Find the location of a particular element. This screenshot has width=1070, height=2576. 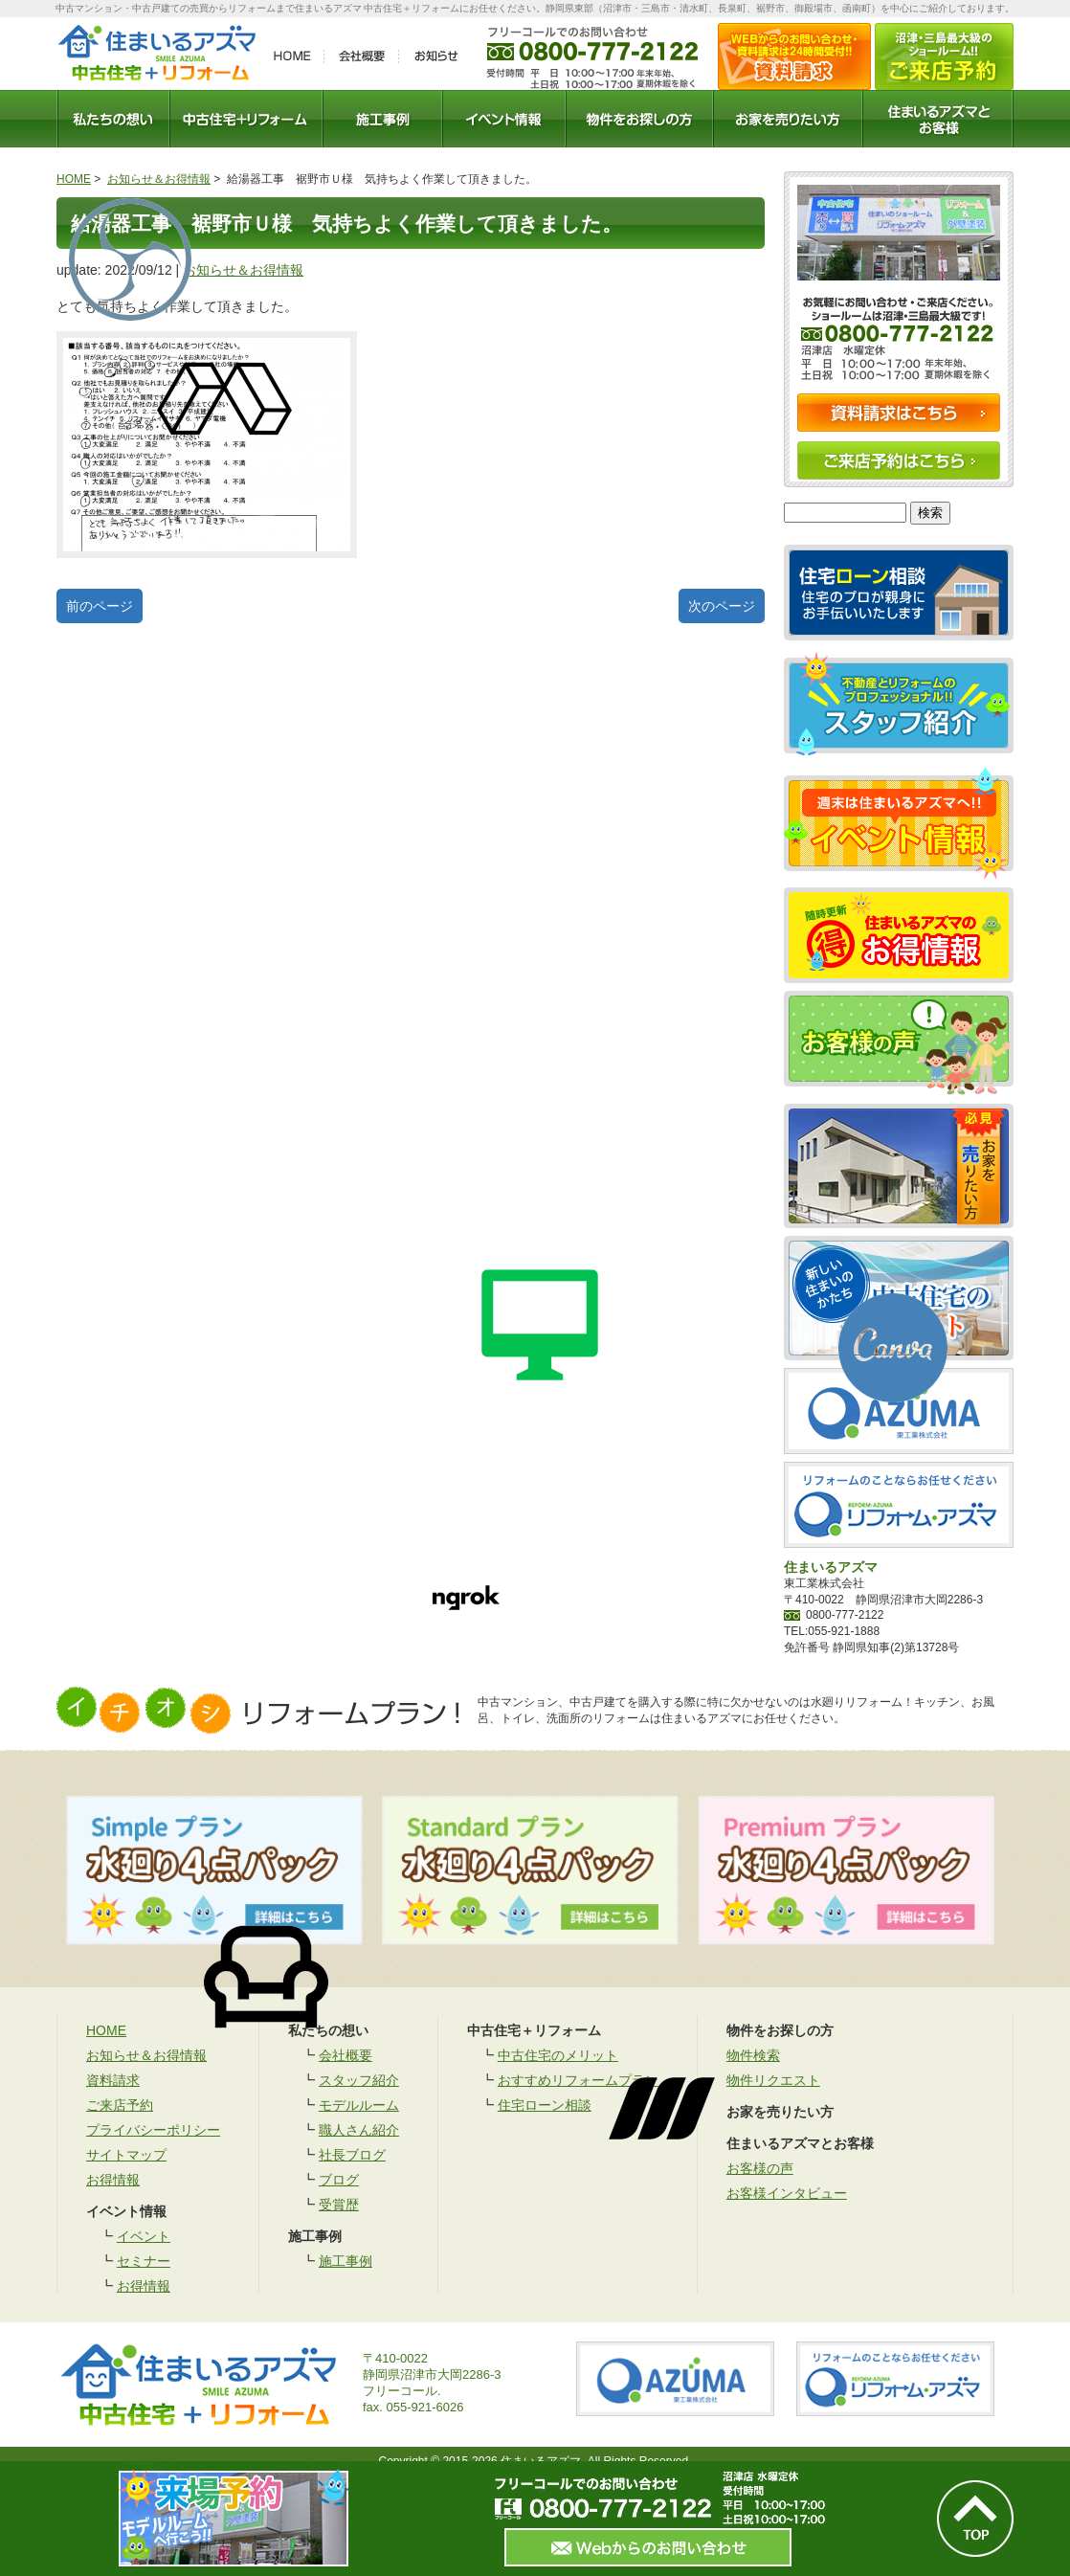

Modal cloud platform logo is located at coordinates (224, 398).